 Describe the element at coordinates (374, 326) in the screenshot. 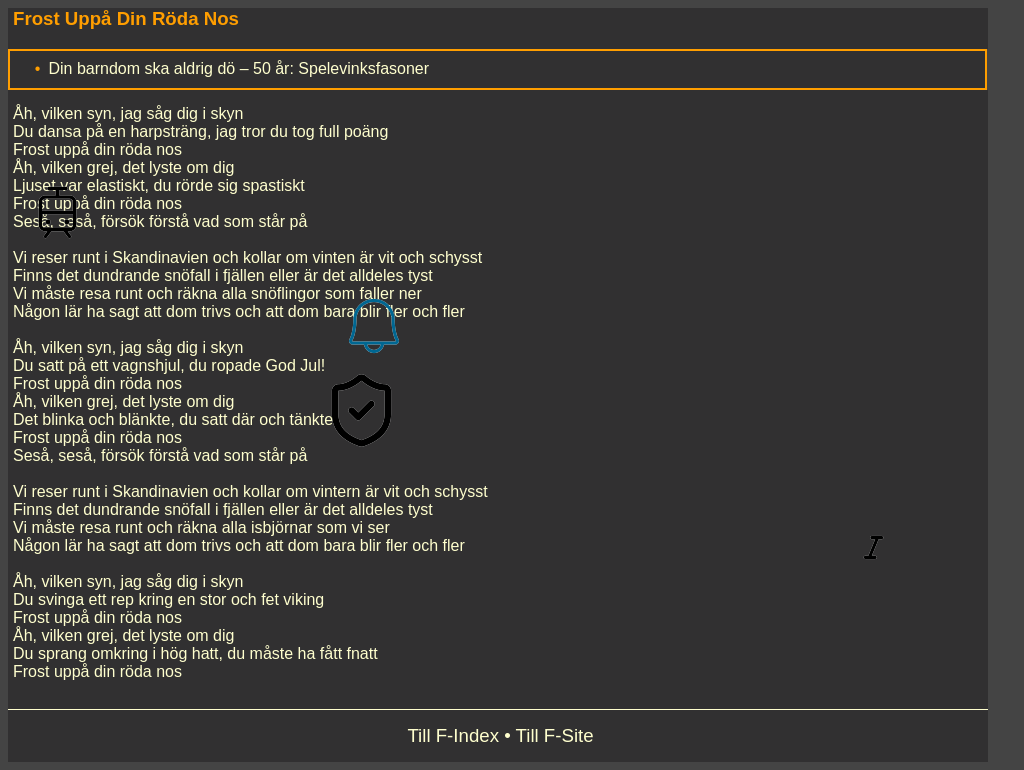

I see `view notifications` at that location.